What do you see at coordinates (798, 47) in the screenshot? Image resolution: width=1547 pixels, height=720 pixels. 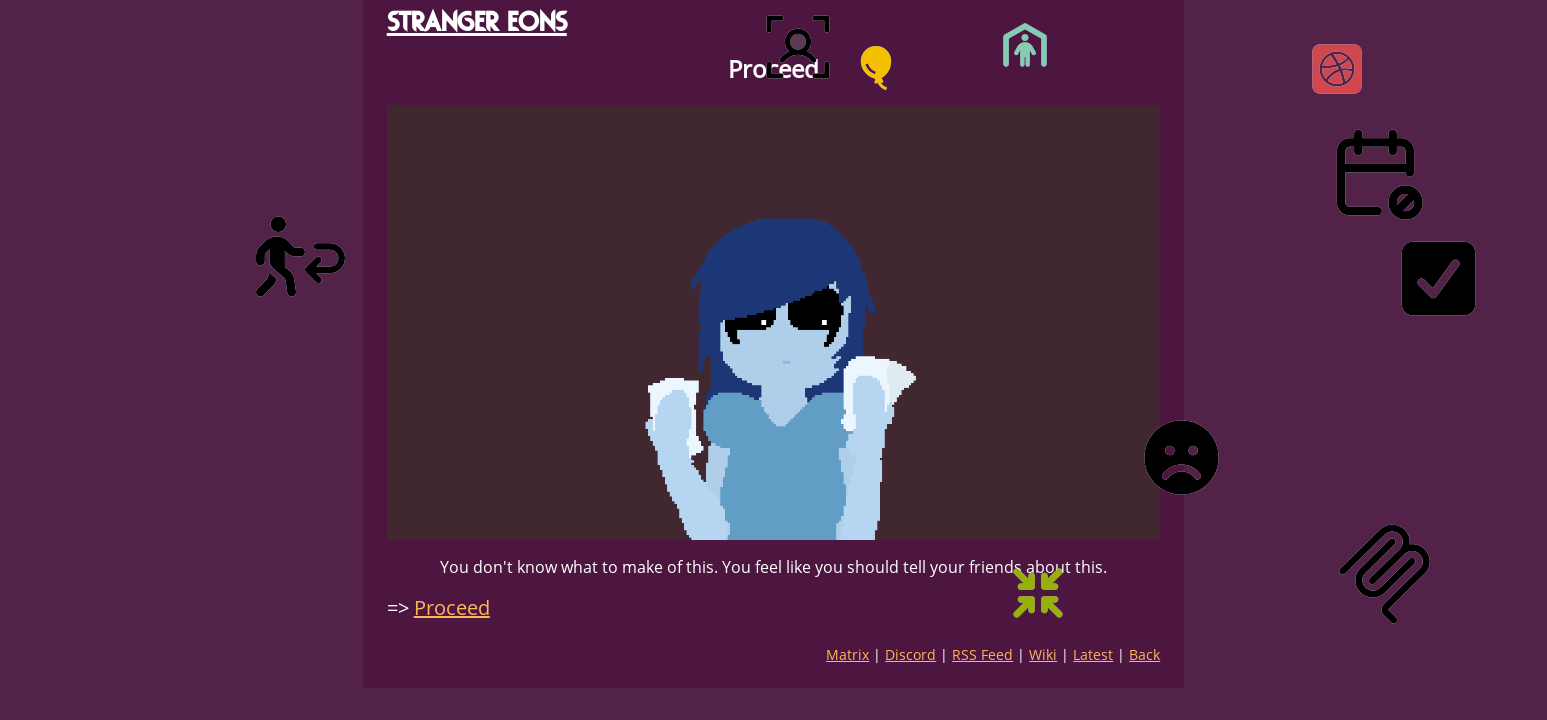 I see `focus on current user profile` at bounding box center [798, 47].